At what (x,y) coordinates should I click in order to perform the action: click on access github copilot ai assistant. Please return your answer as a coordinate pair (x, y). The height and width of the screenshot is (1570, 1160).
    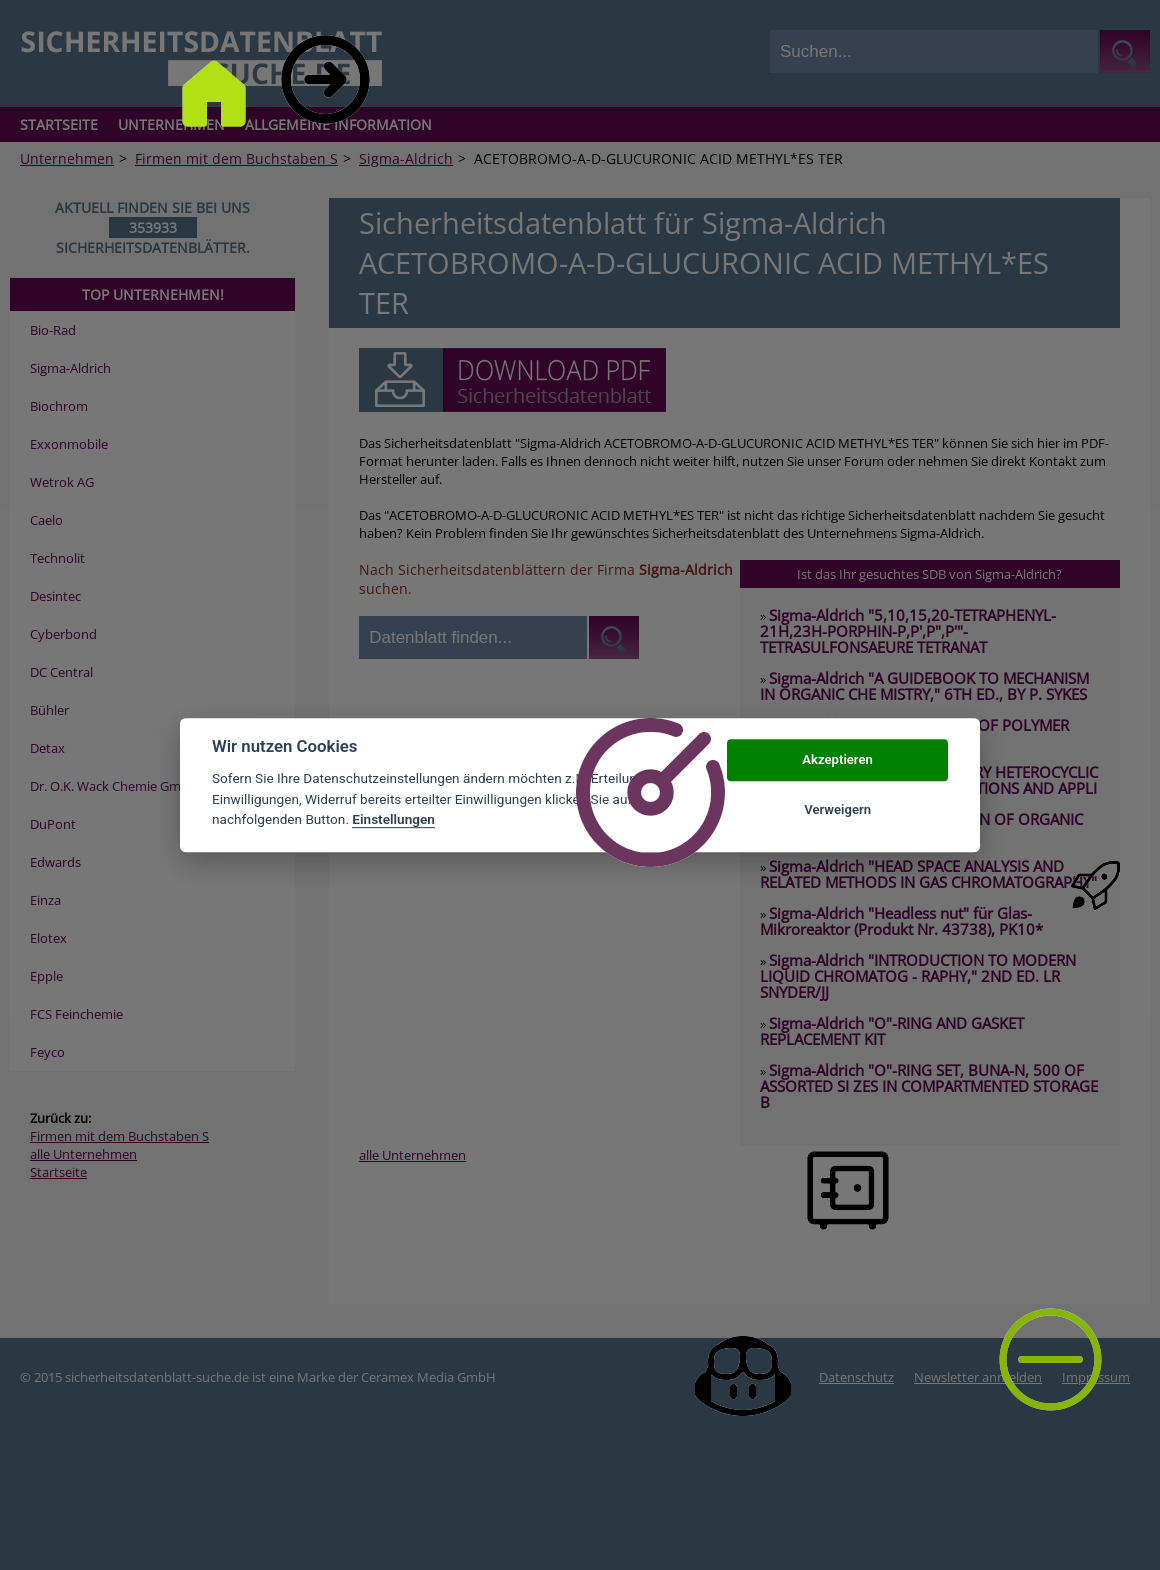
    Looking at the image, I should click on (743, 1376).